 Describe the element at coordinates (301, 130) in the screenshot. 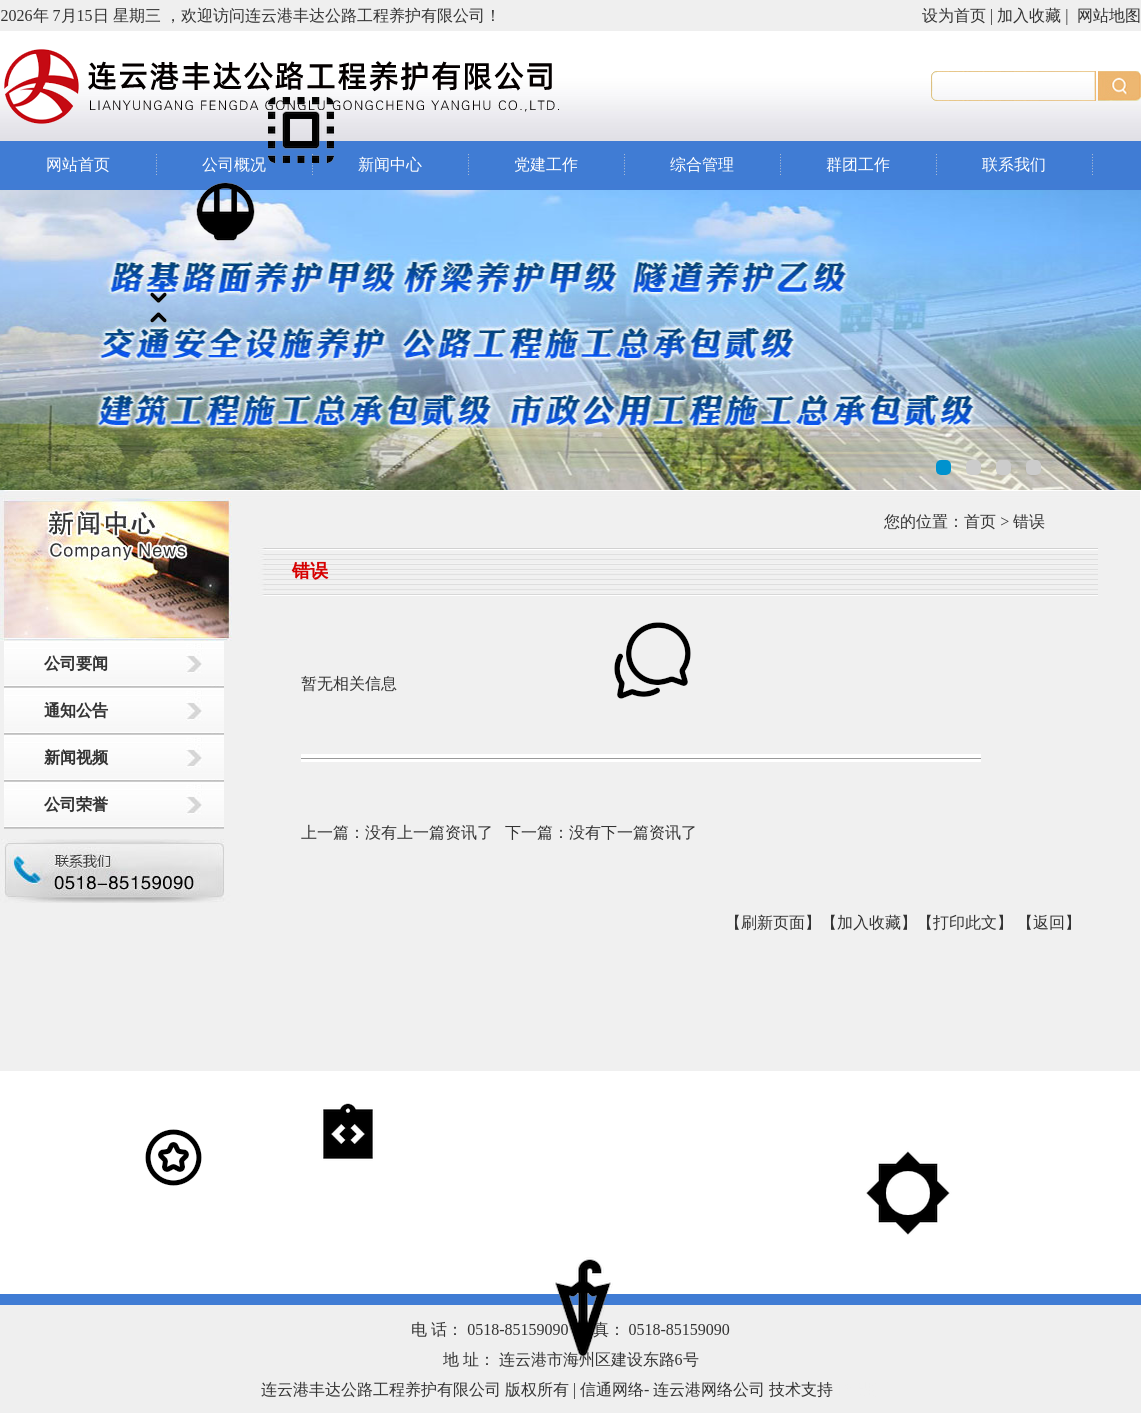

I see `select all items in a list or view` at that location.